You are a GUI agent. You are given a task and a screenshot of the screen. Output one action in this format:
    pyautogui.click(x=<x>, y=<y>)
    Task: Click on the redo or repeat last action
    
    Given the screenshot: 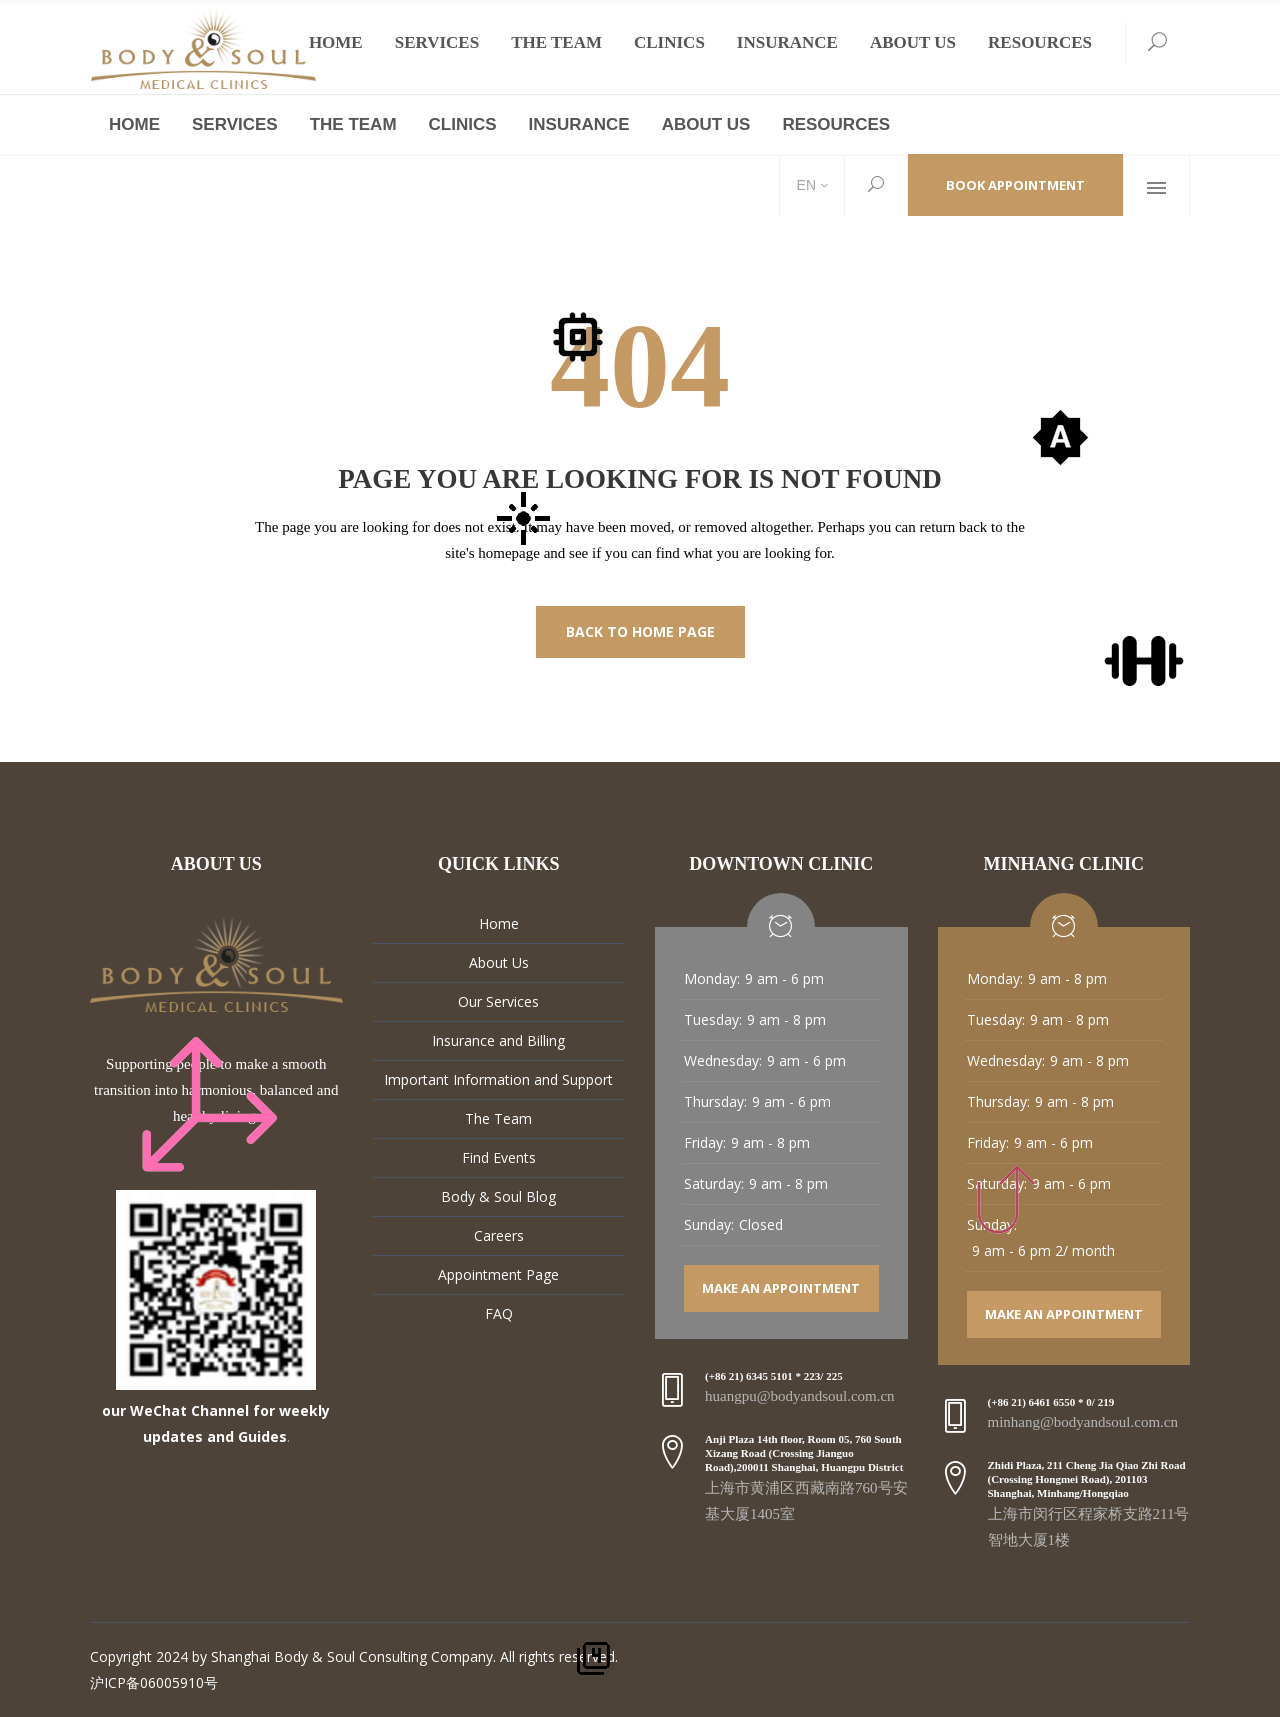 What is the action you would take?
    pyautogui.click(x=1003, y=1199)
    